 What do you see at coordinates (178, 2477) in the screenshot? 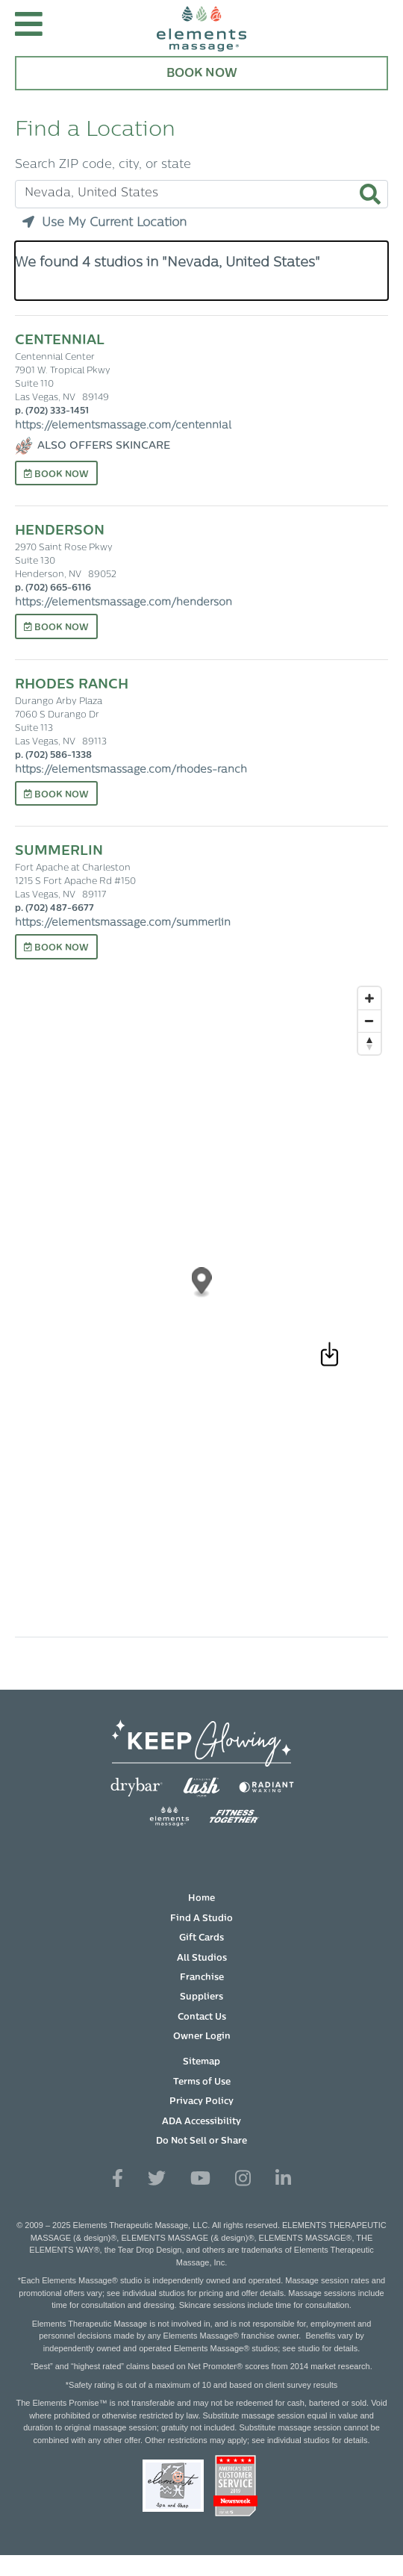
I see `remove a user from your contacts` at bounding box center [178, 2477].